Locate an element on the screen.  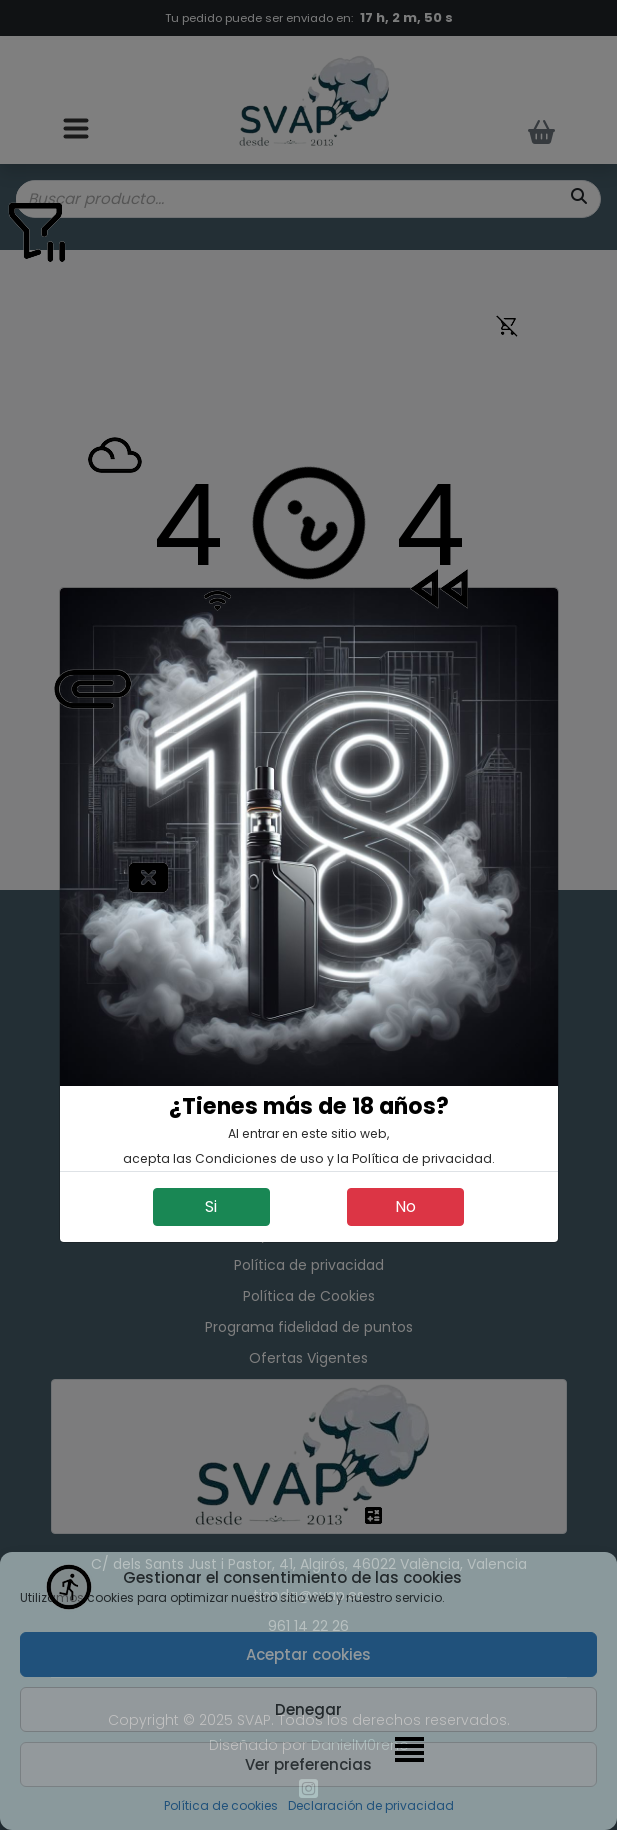
view content in headline or list format is located at coordinates (409, 1749).